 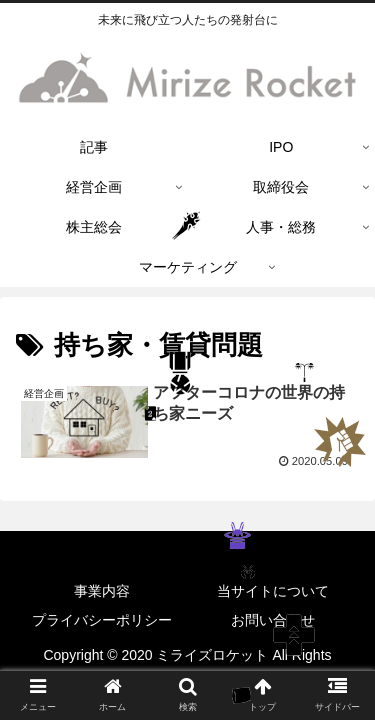 What do you see at coordinates (241, 695) in the screenshot?
I see `indicates sleep mode or rest state` at bounding box center [241, 695].